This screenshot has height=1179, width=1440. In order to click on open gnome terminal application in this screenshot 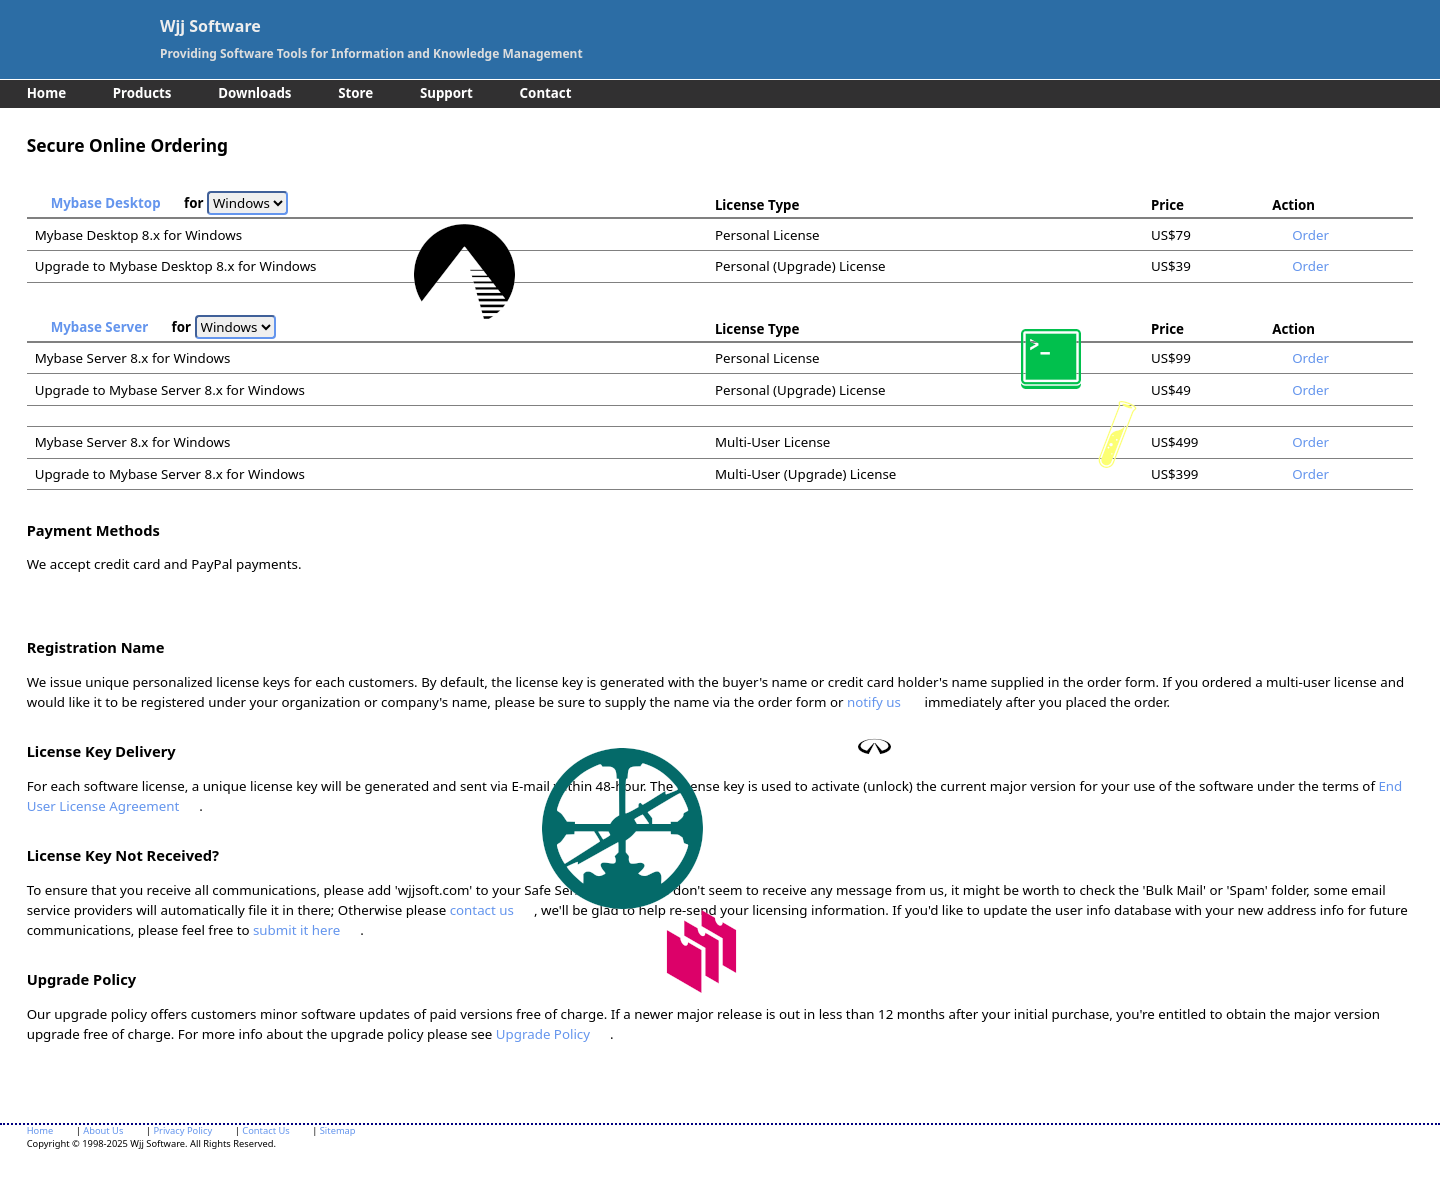, I will do `click(1051, 359)`.